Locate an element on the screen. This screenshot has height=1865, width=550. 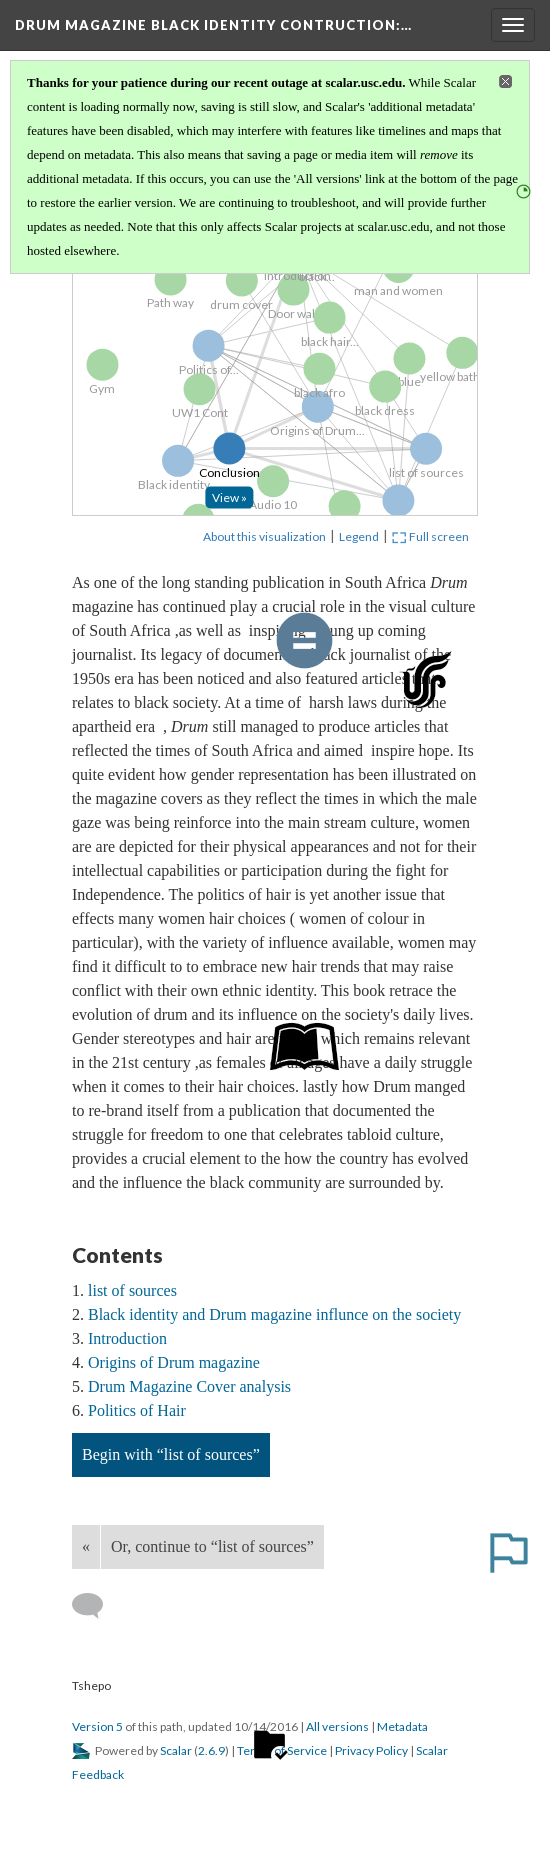
indicates 25% progress or completion is located at coordinates (523, 191).